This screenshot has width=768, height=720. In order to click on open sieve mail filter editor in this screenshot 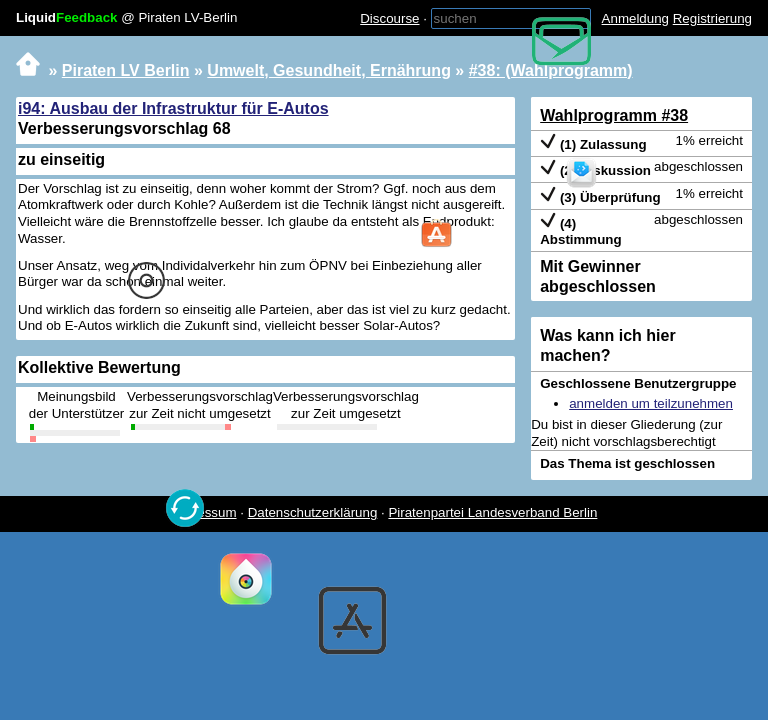, I will do `click(581, 172)`.